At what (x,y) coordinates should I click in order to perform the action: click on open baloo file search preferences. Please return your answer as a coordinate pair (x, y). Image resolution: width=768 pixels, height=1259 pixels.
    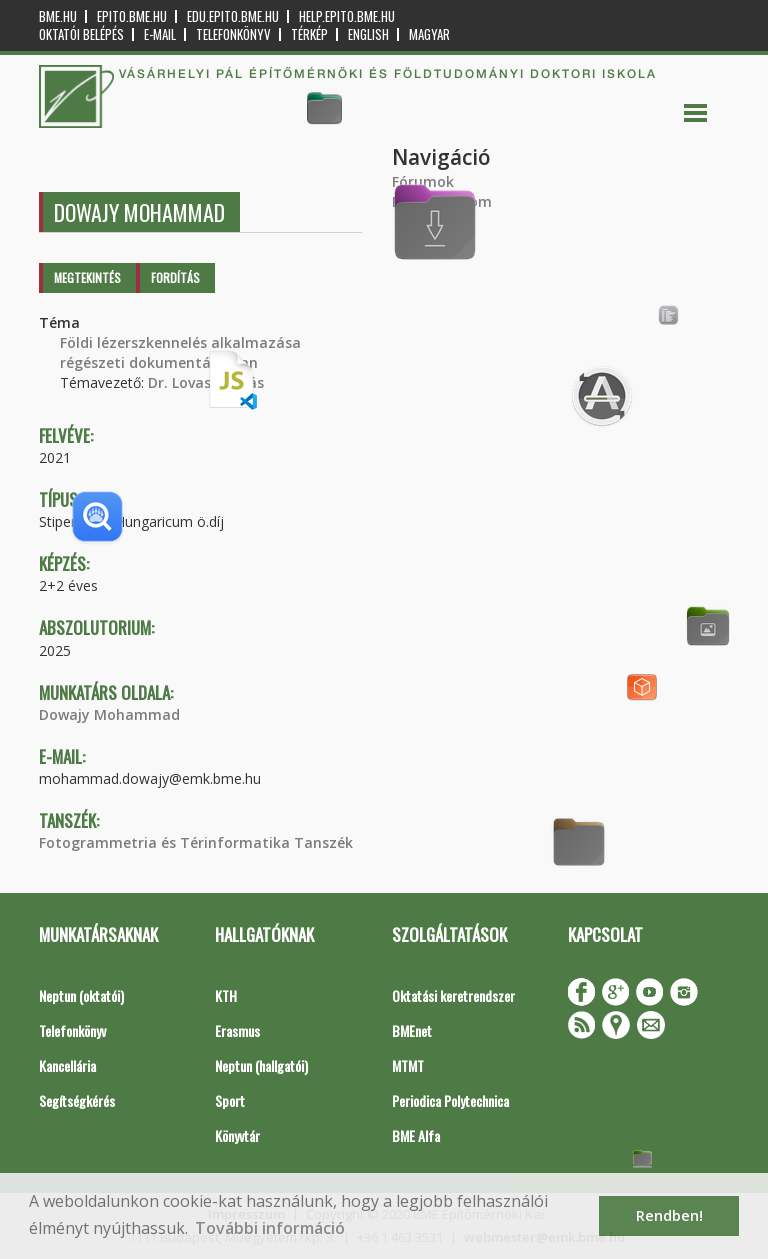
    Looking at the image, I should click on (97, 517).